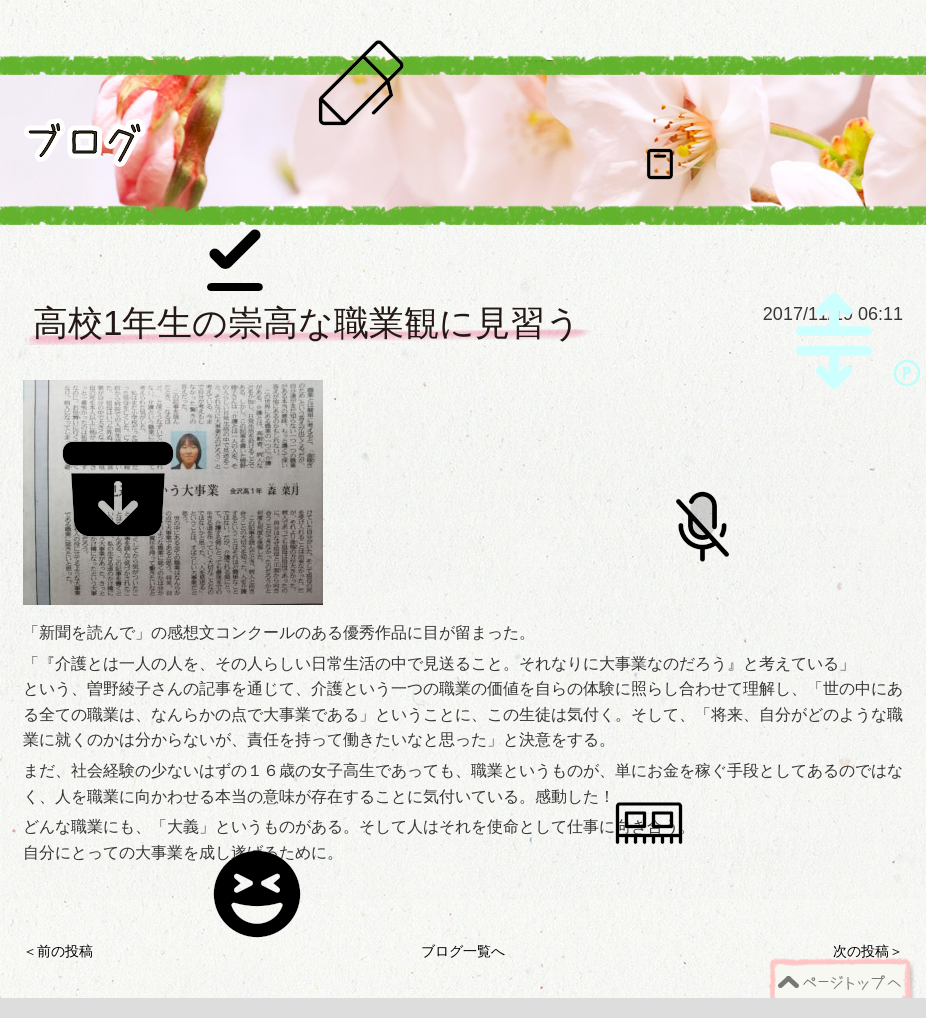 This screenshot has height=1018, width=926. What do you see at coordinates (649, 822) in the screenshot?
I see `view device memory or RAM usage` at bounding box center [649, 822].